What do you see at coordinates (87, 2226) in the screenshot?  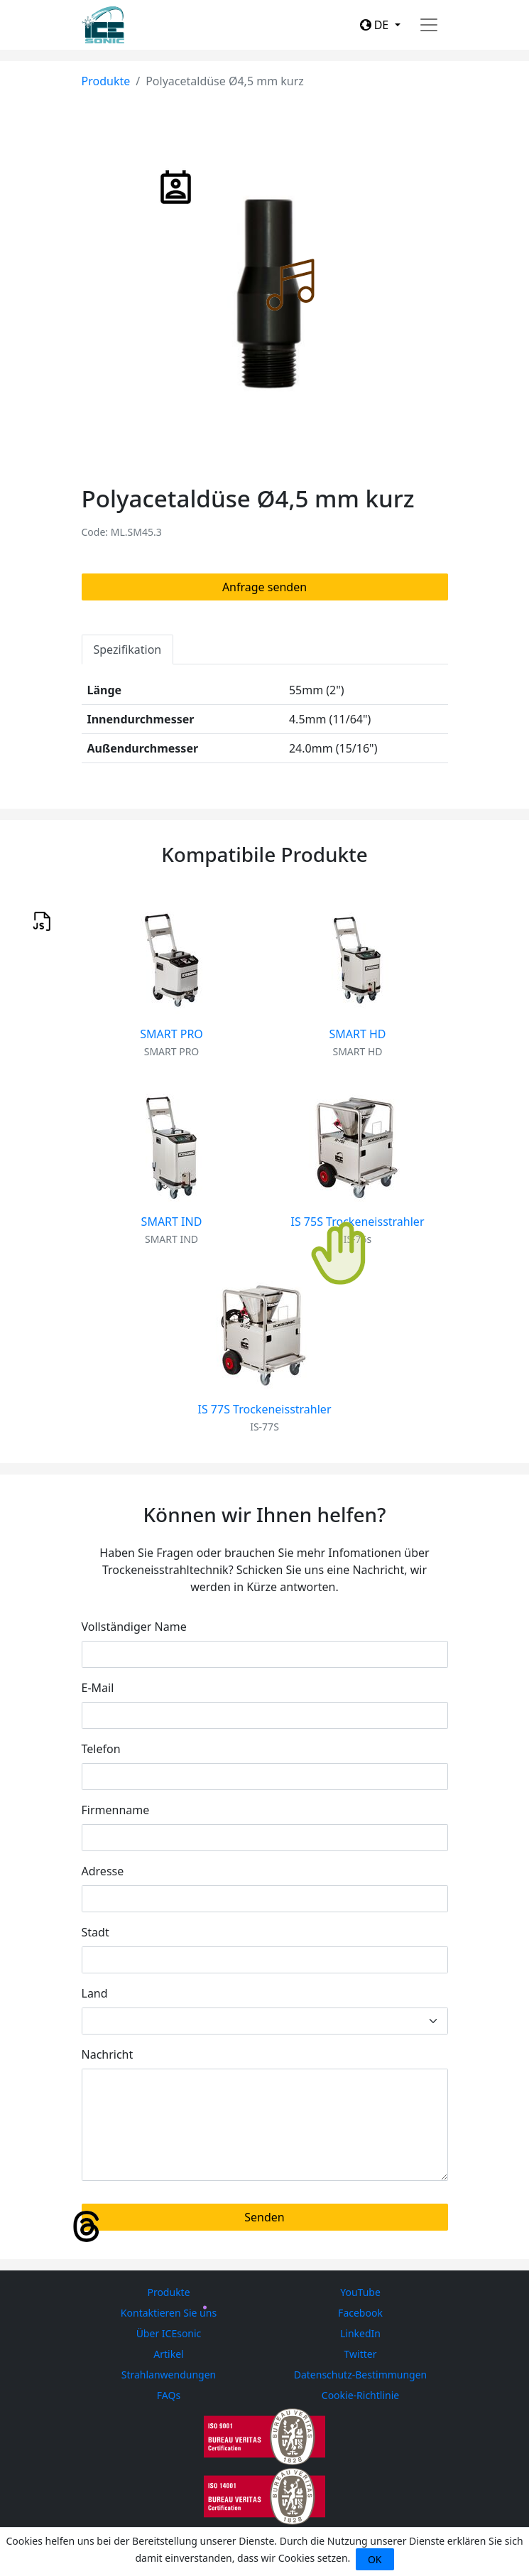 I see `open the Threads app` at bounding box center [87, 2226].